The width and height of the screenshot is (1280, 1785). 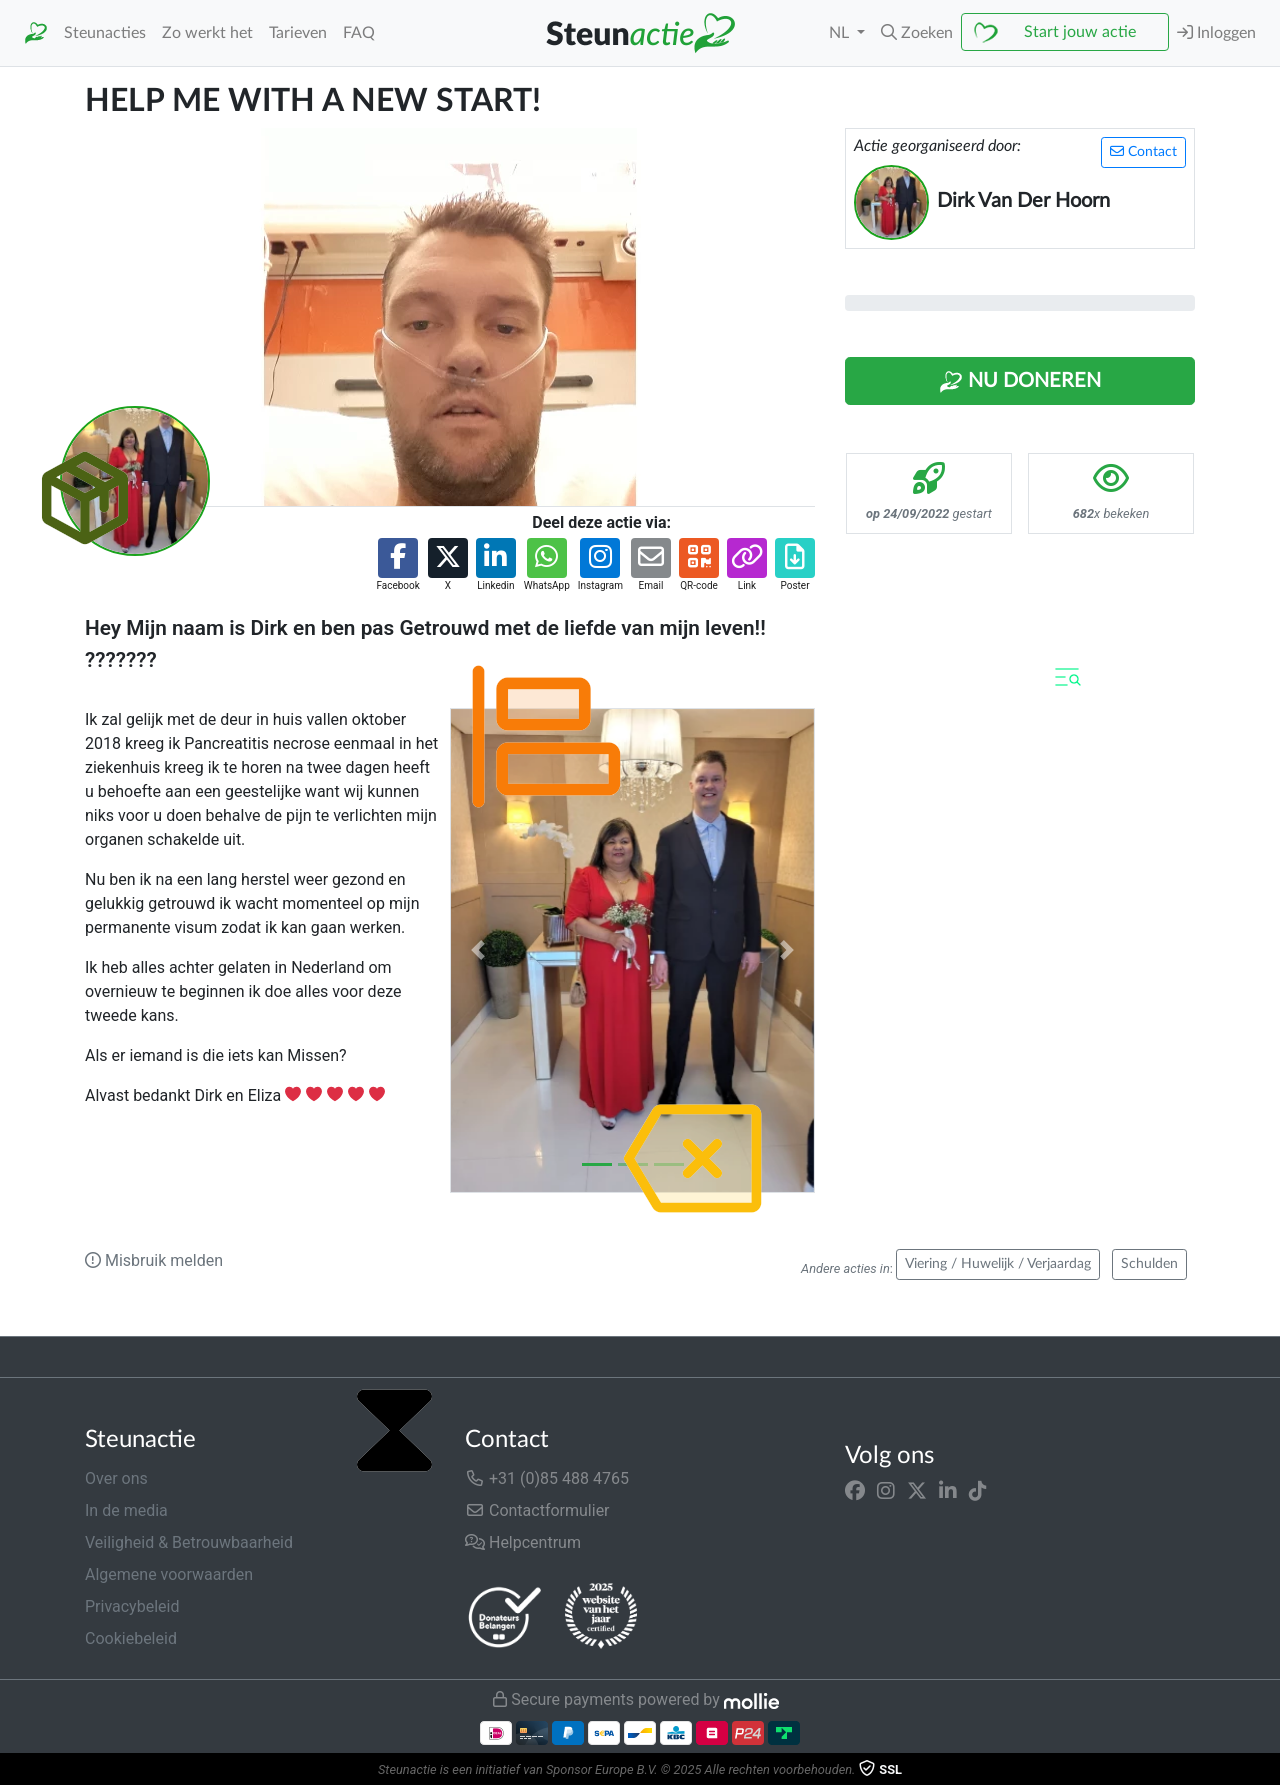 What do you see at coordinates (1067, 677) in the screenshot?
I see `search within a list or document` at bounding box center [1067, 677].